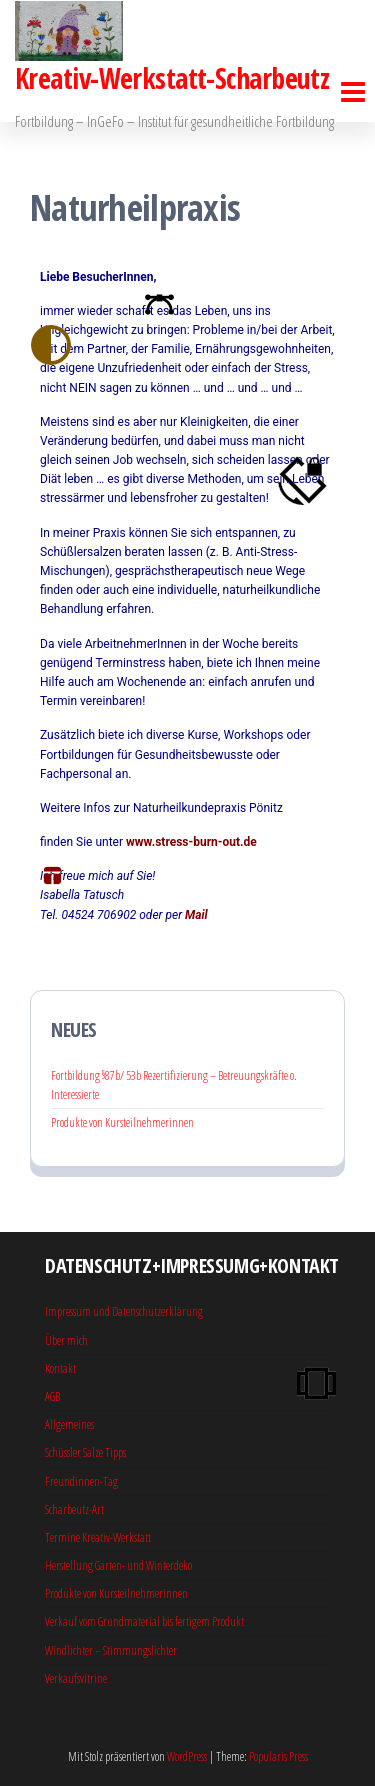  Describe the element at coordinates (303, 480) in the screenshot. I see `lock screen rotation to current orientation` at that location.